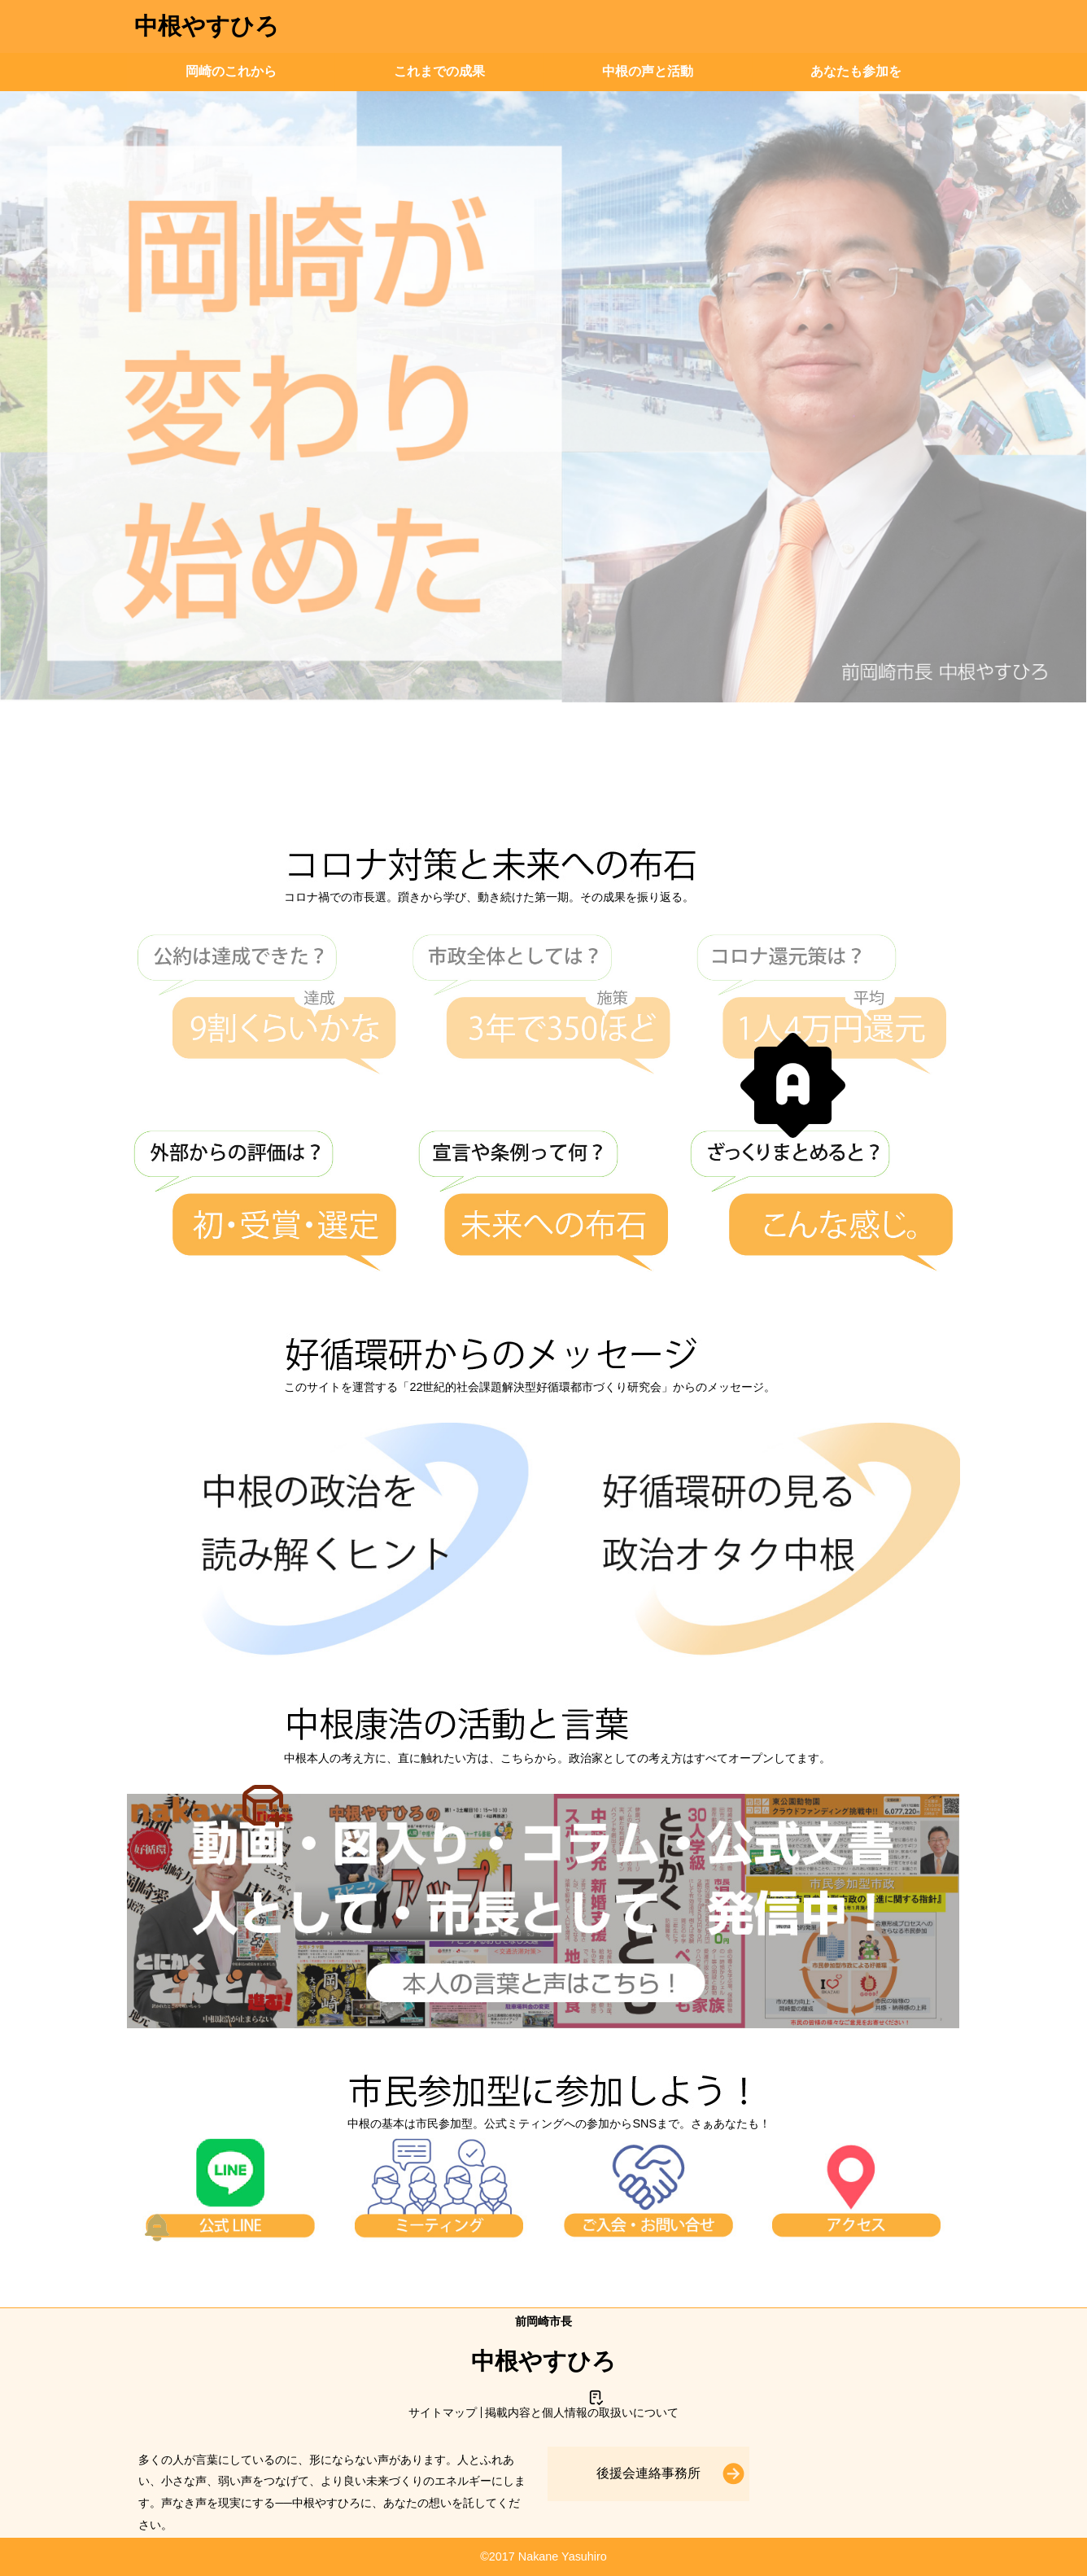 The height and width of the screenshot is (2576, 1087). What do you see at coordinates (157, 2228) in the screenshot?
I see `remove a notification or alert` at bounding box center [157, 2228].